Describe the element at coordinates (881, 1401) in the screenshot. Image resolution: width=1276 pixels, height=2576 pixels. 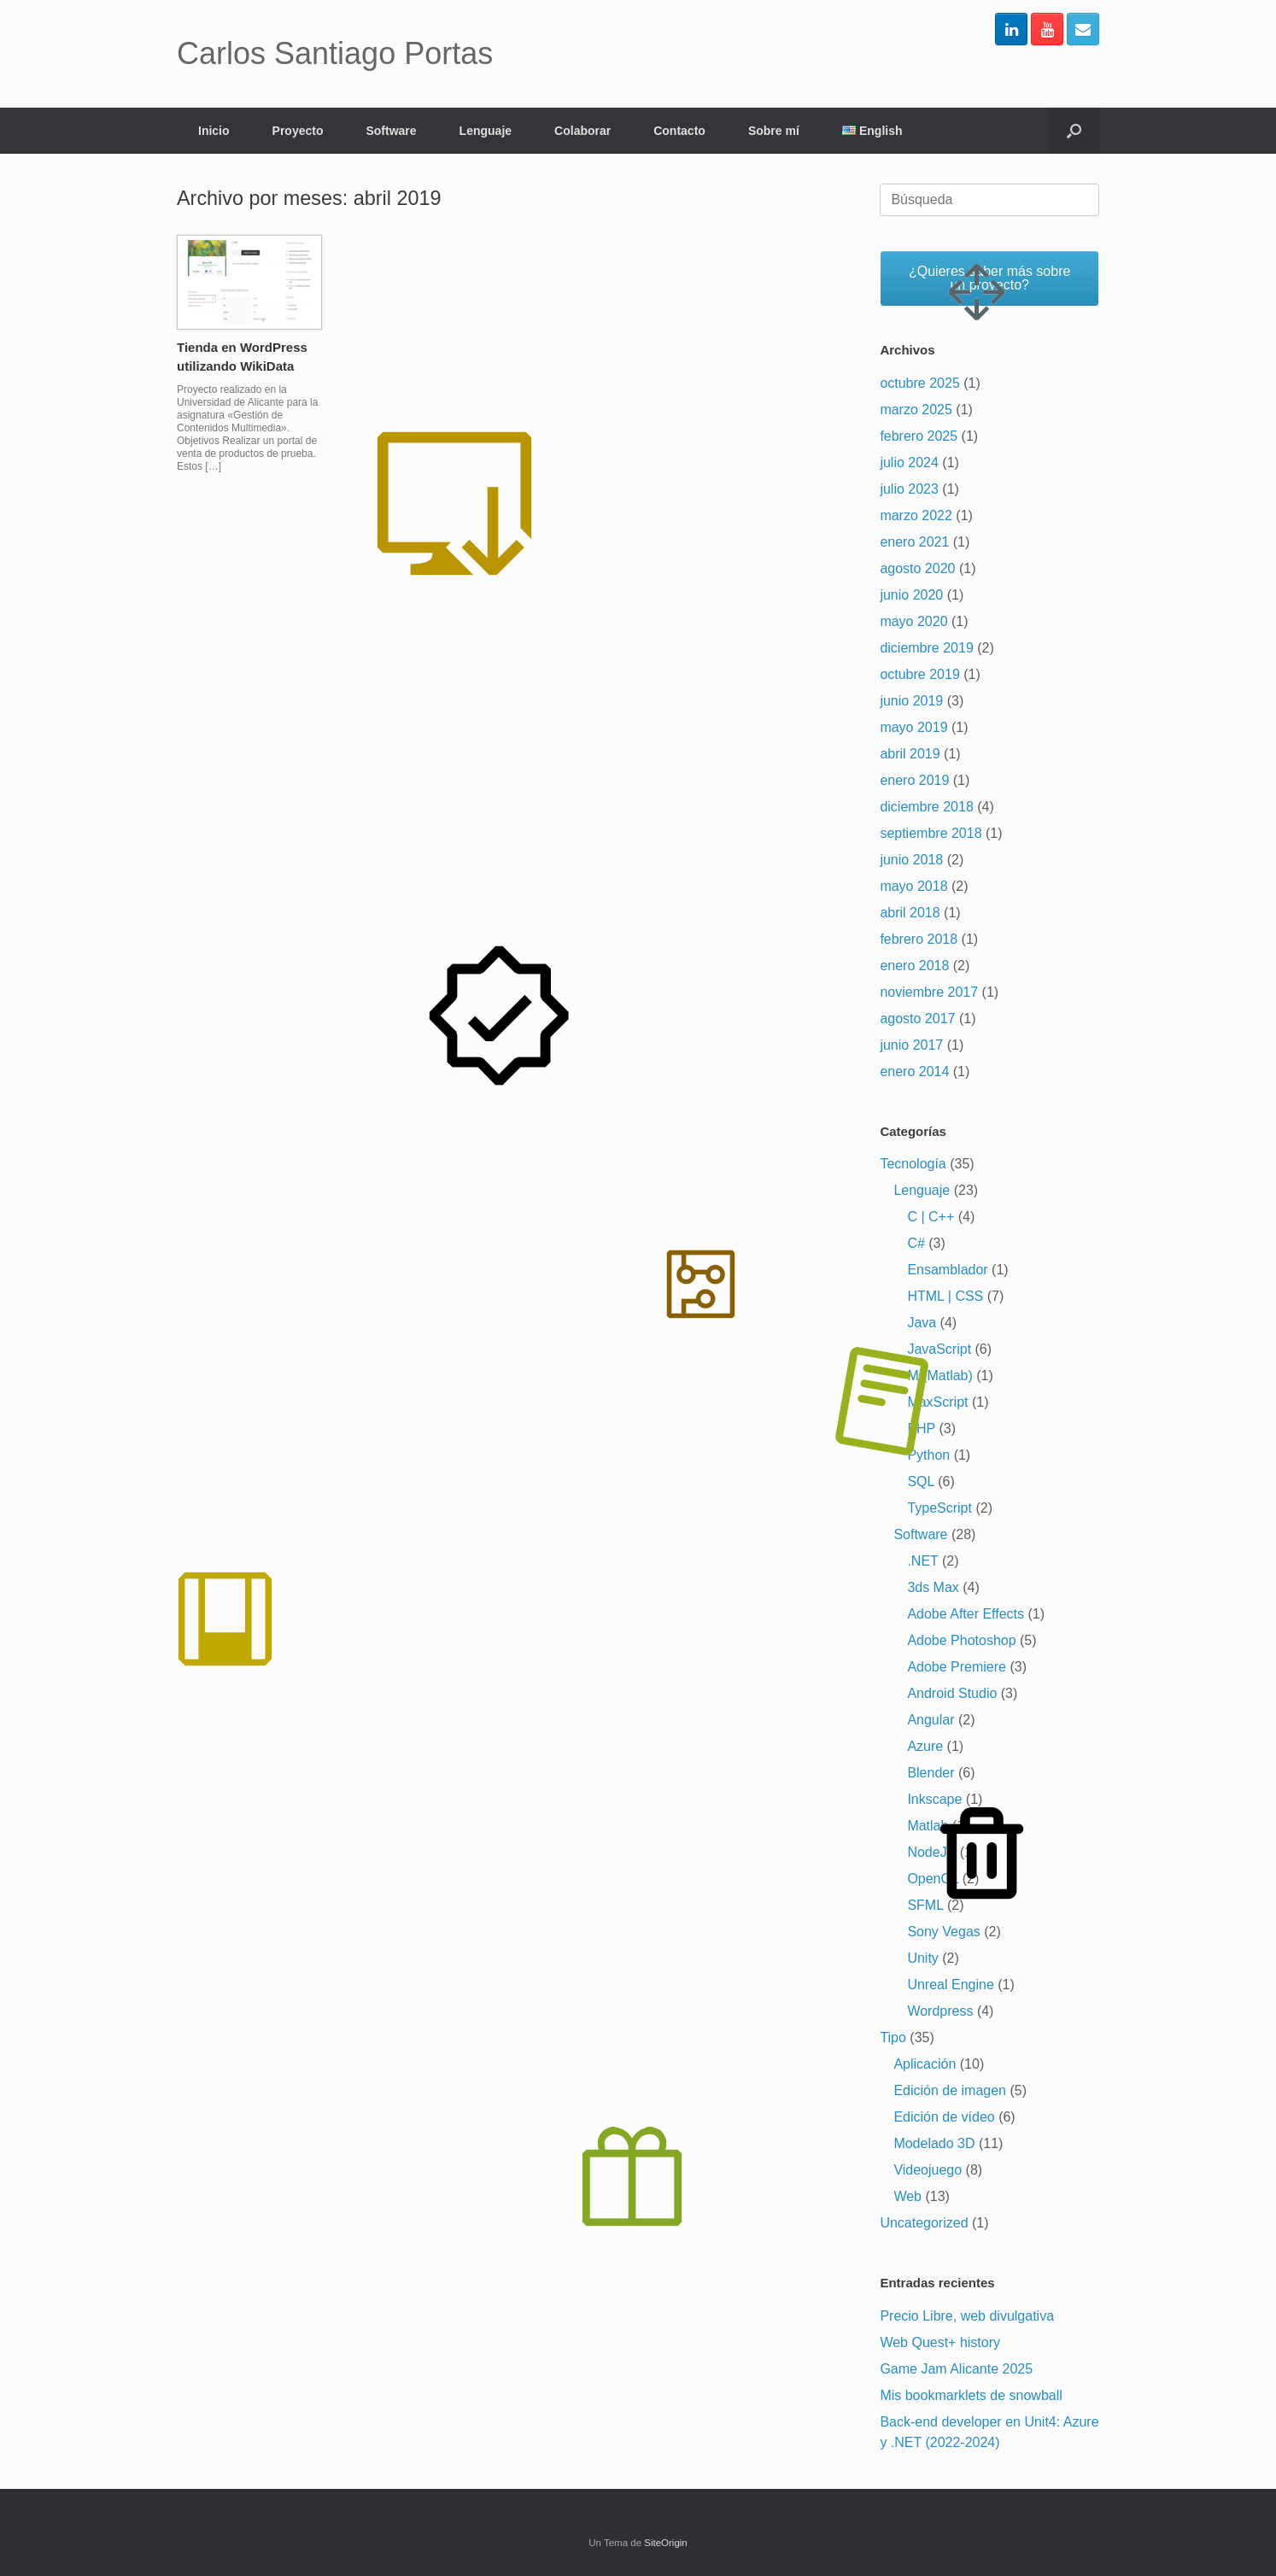
I see `view your resume or CV` at that location.